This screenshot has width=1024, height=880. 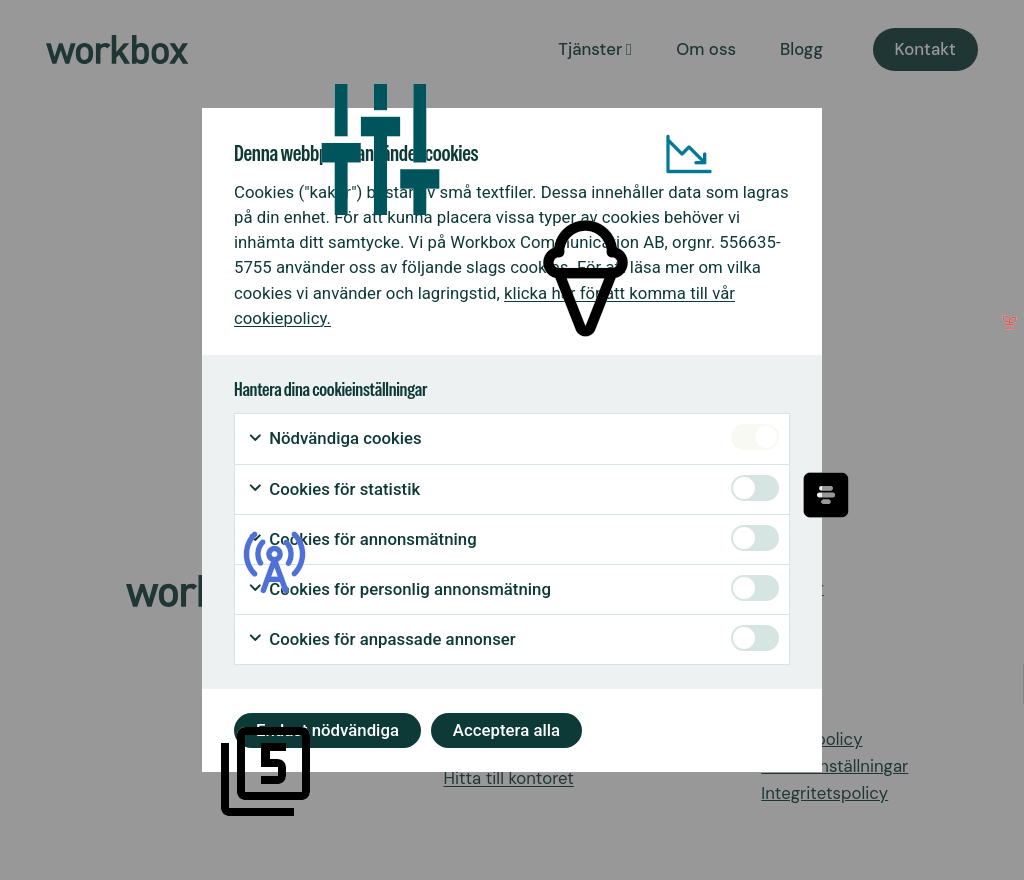 I want to click on view plant care or gardening features, so click(x=1009, y=322).